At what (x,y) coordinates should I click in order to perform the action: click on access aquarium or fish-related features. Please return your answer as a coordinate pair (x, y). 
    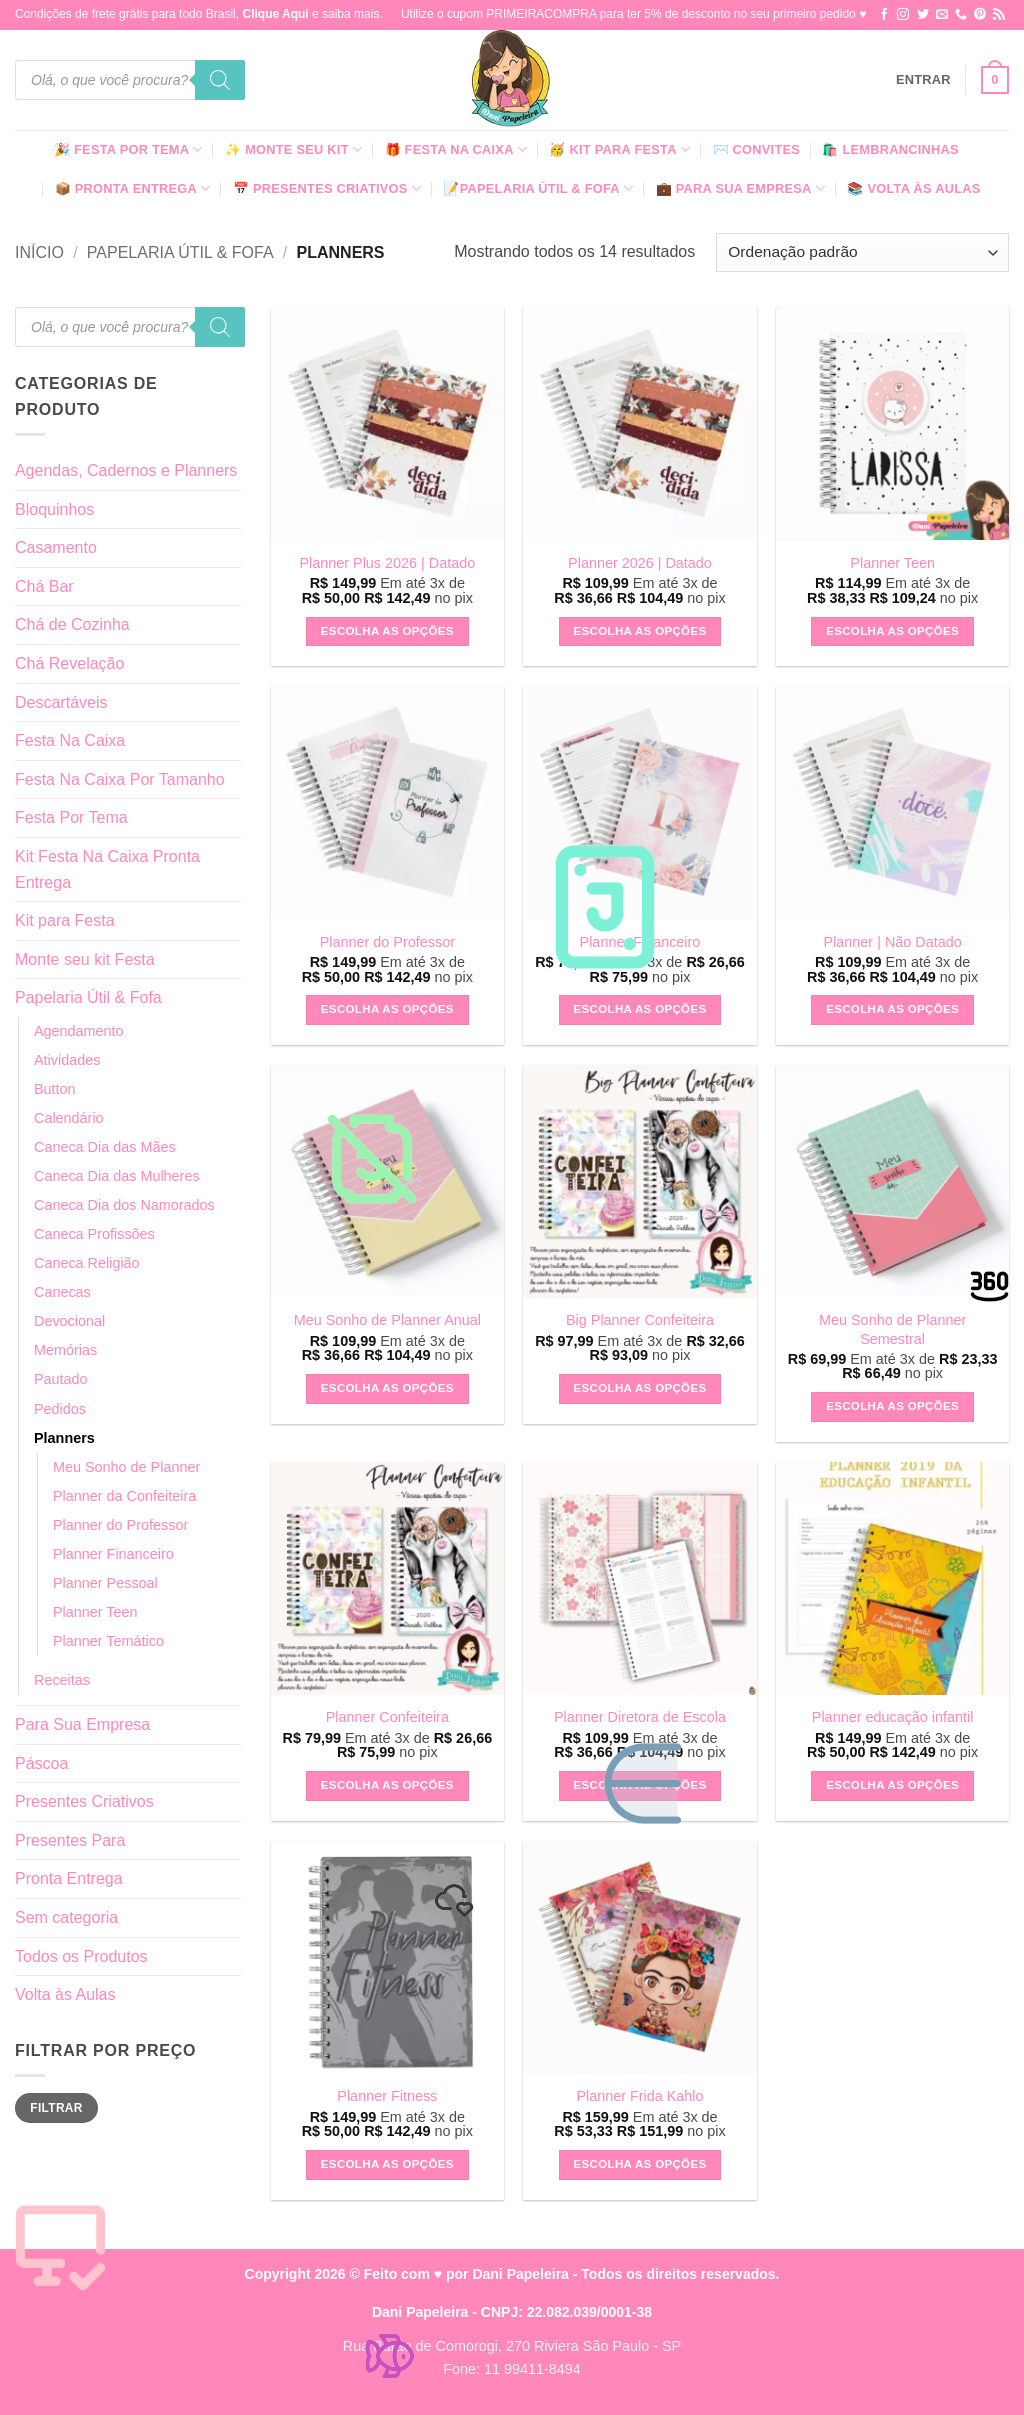
    Looking at the image, I should click on (390, 2356).